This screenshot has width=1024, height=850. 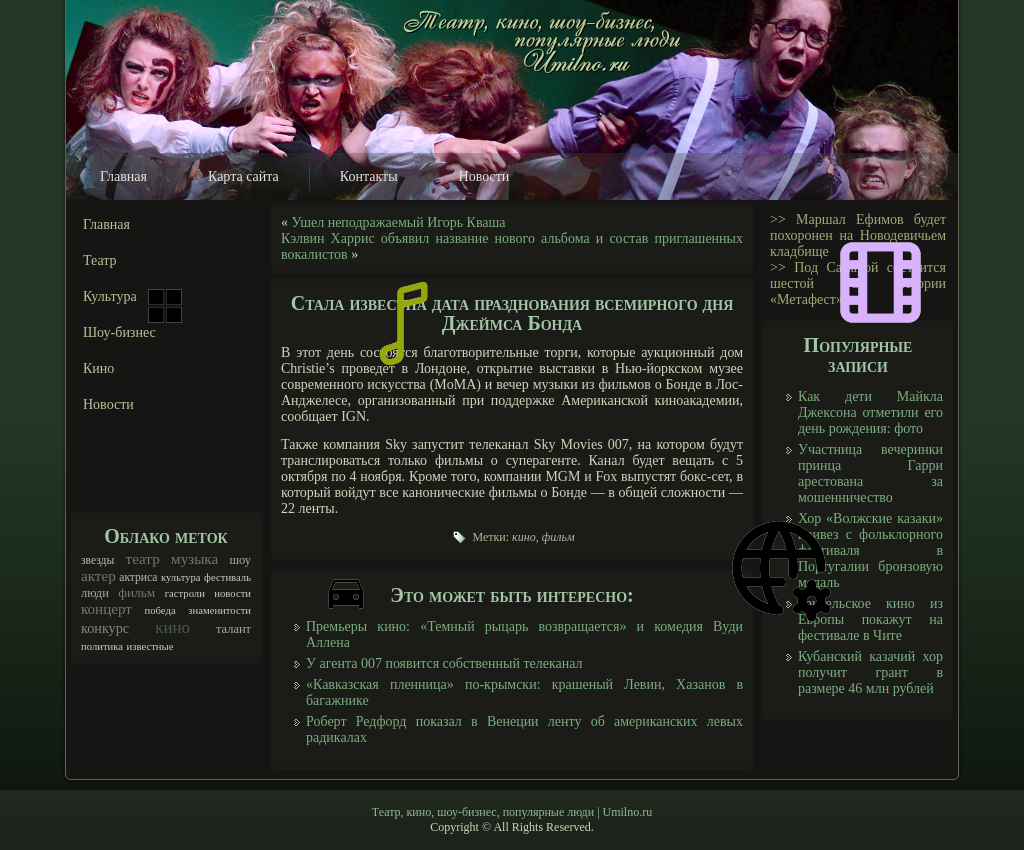 I want to click on play or access music, so click(x=403, y=323).